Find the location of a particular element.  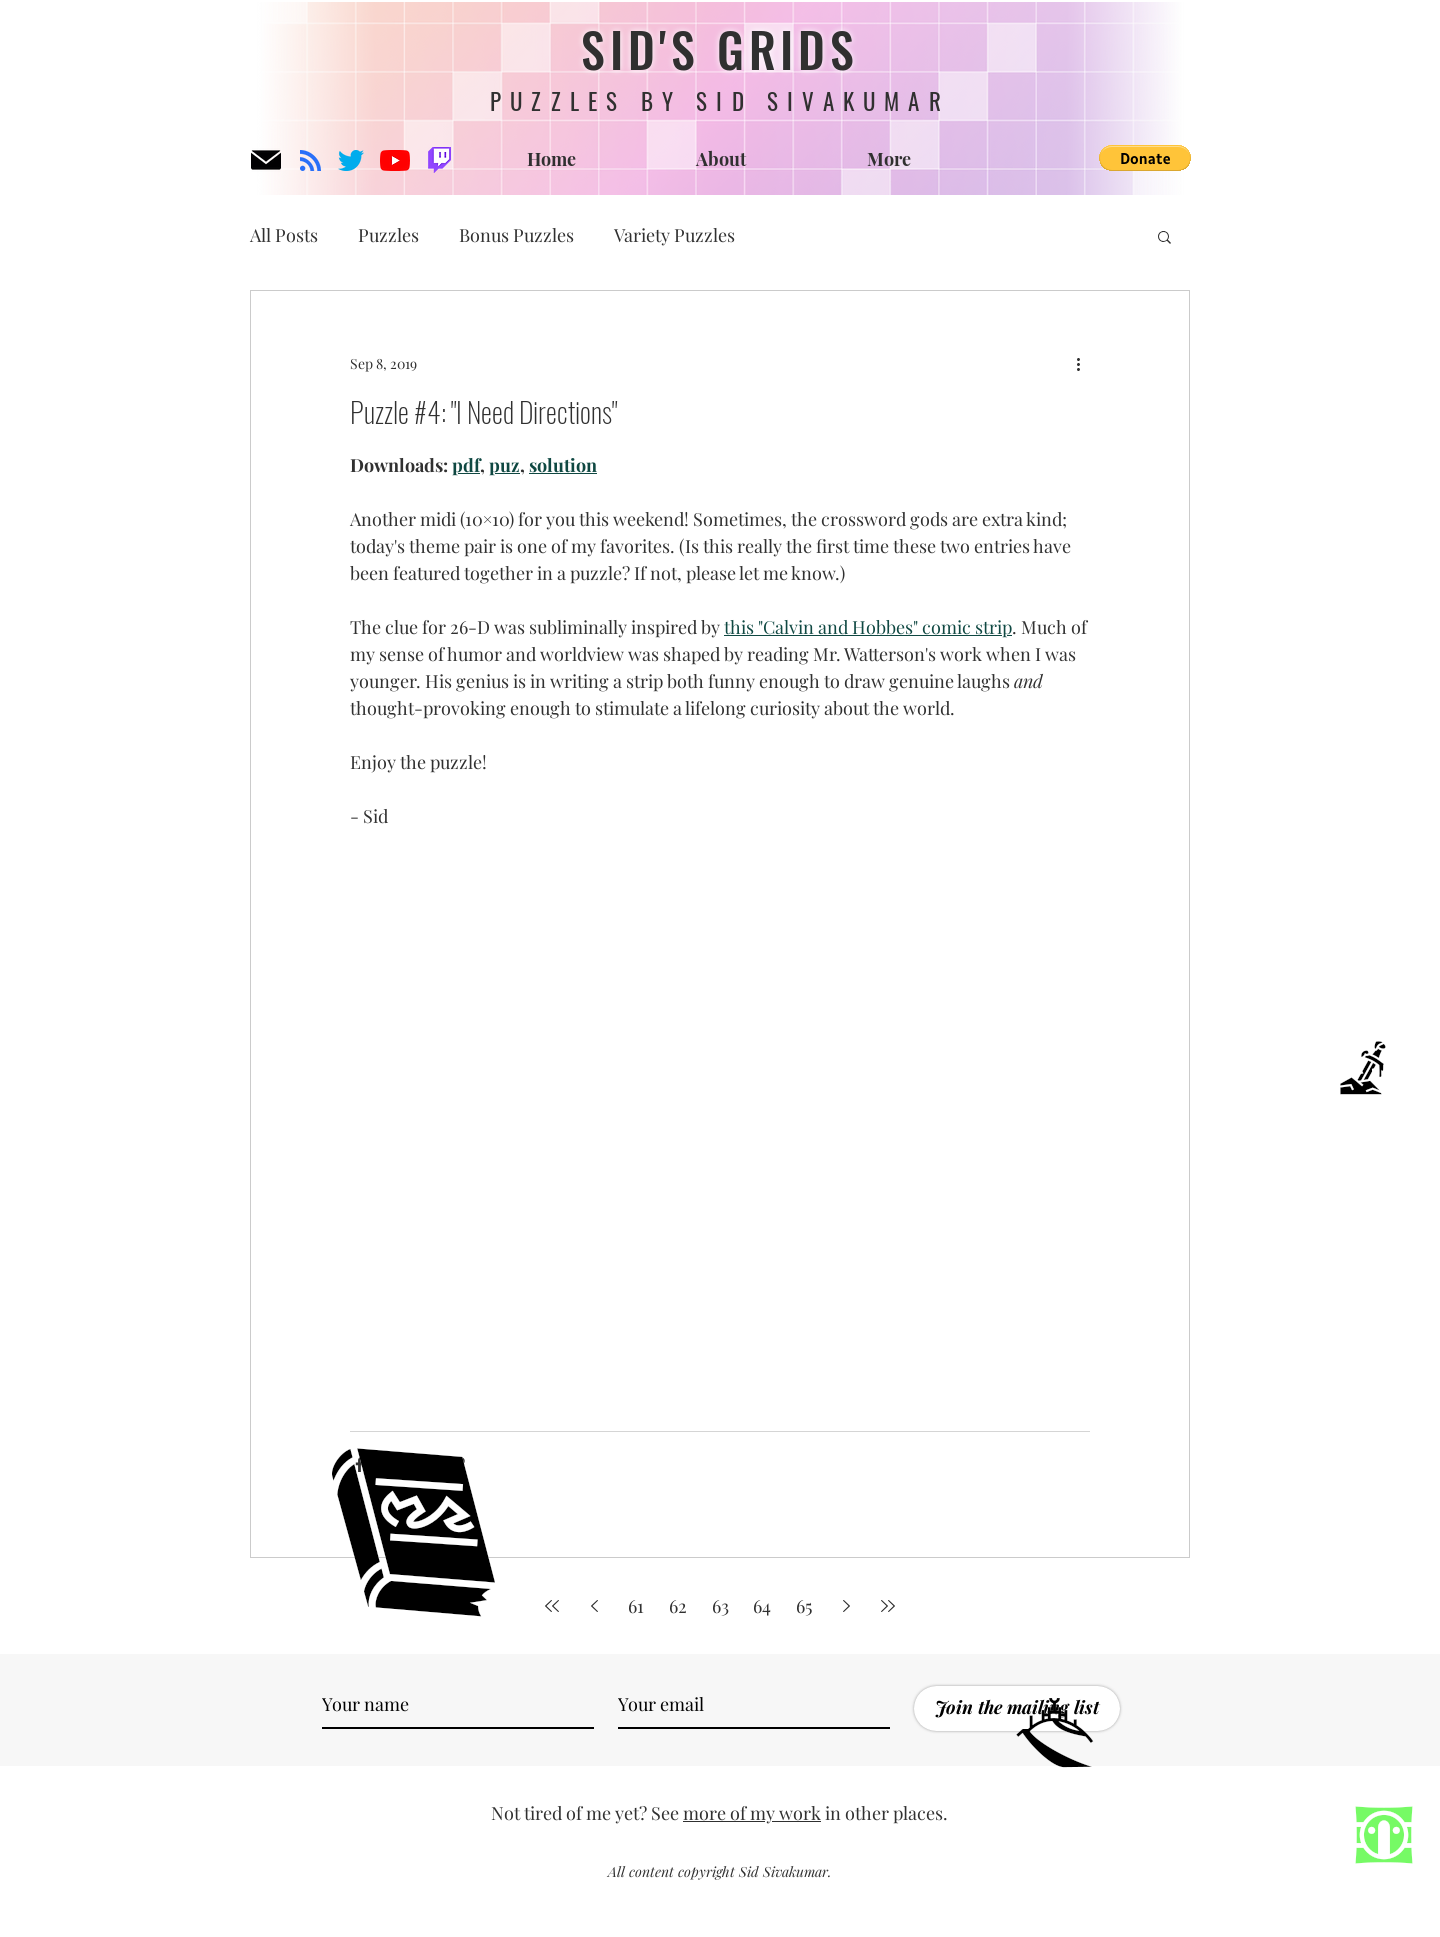

view fortified settlement or stronghold location is located at coordinates (1054, 1730).